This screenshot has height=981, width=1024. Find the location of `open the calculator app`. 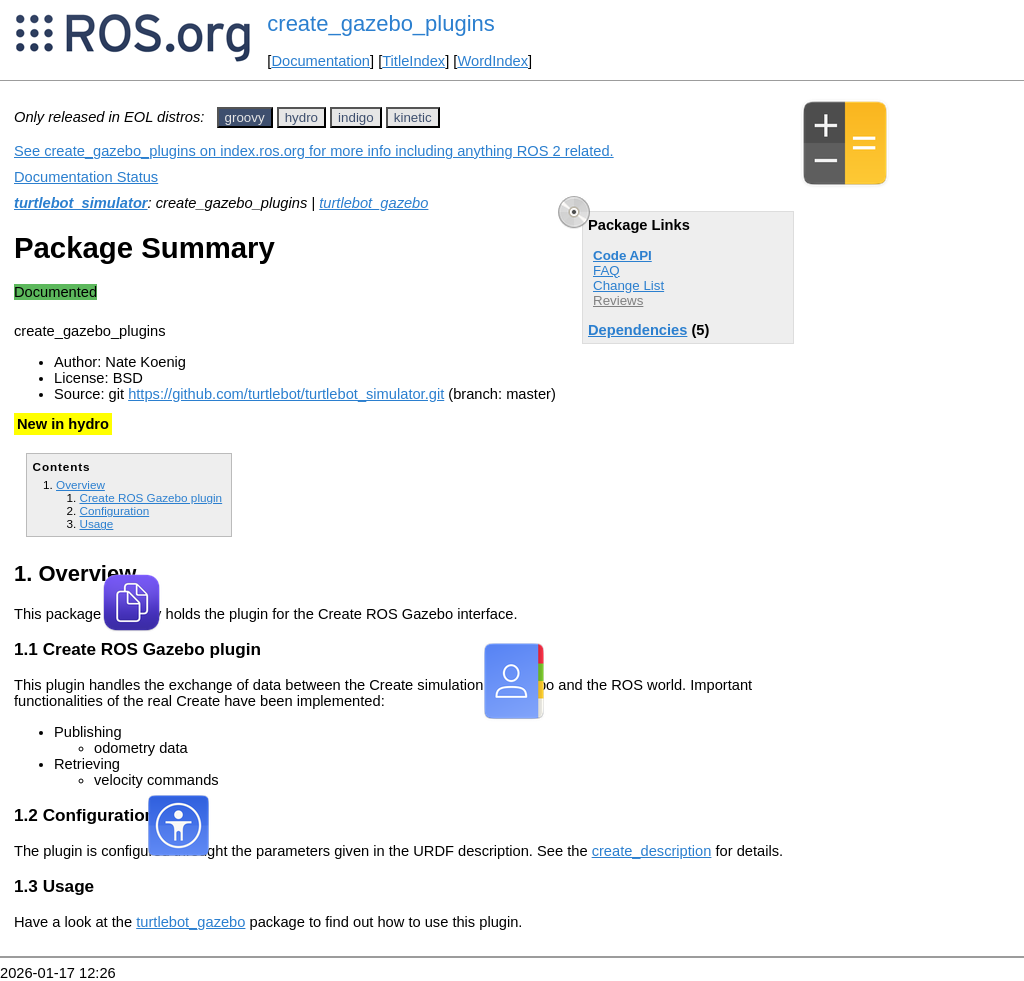

open the calculator app is located at coordinates (845, 143).